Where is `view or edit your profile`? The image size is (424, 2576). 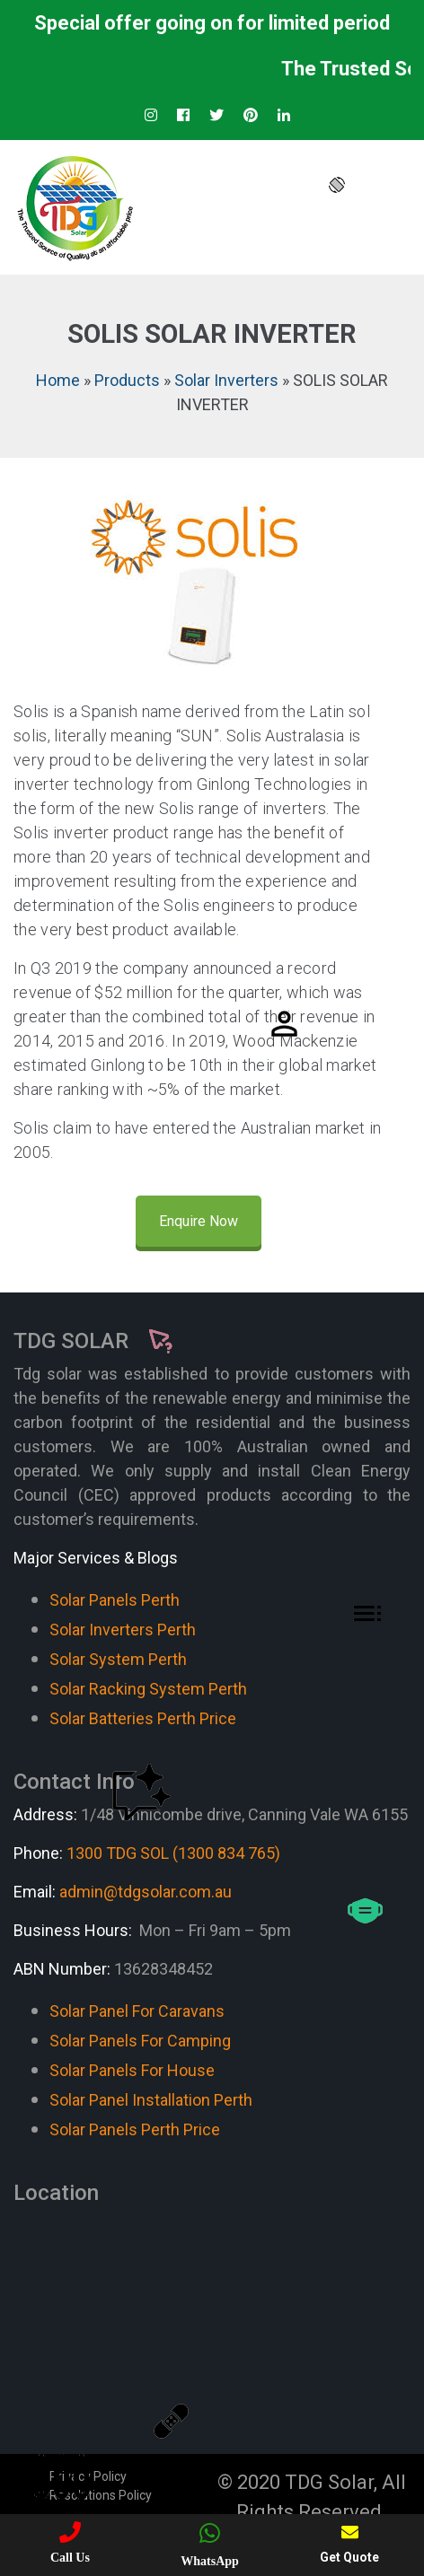
view or edit your profile is located at coordinates (284, 1023).